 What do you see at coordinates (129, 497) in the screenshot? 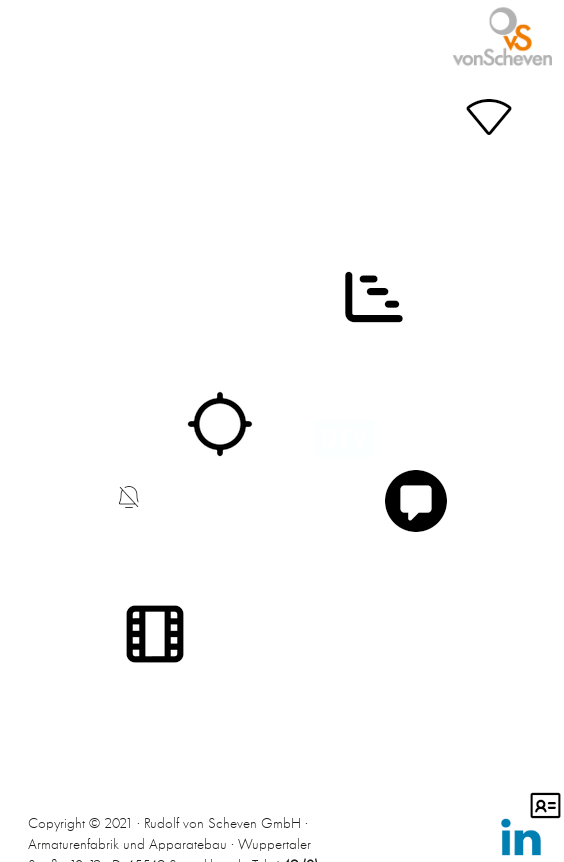
I see `mute notifications` at bounding box center [129, 497].